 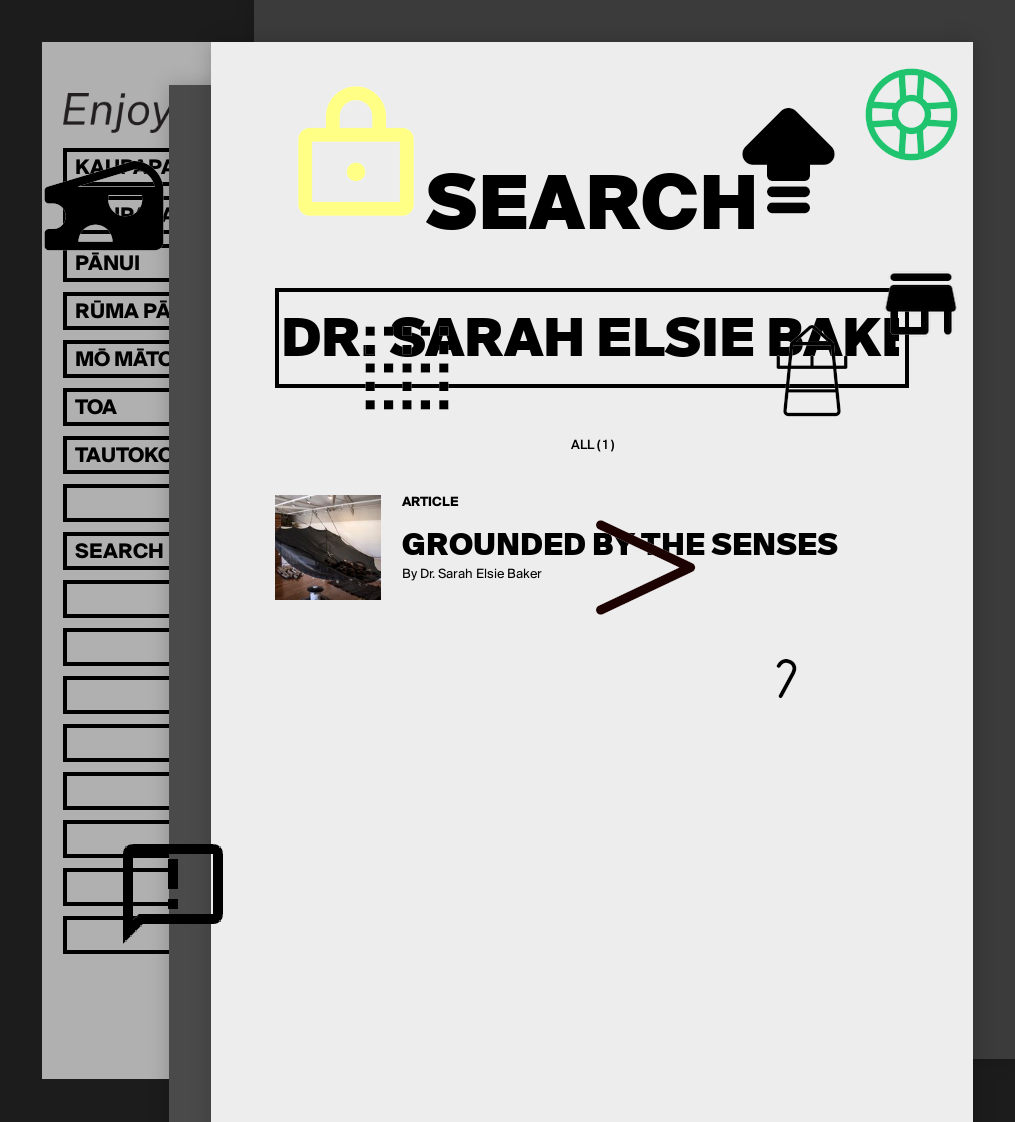 What do you see at coordinates (356, 158) in the screenshot?
I see `lock or secure this item` at bounding box center [356, 158].